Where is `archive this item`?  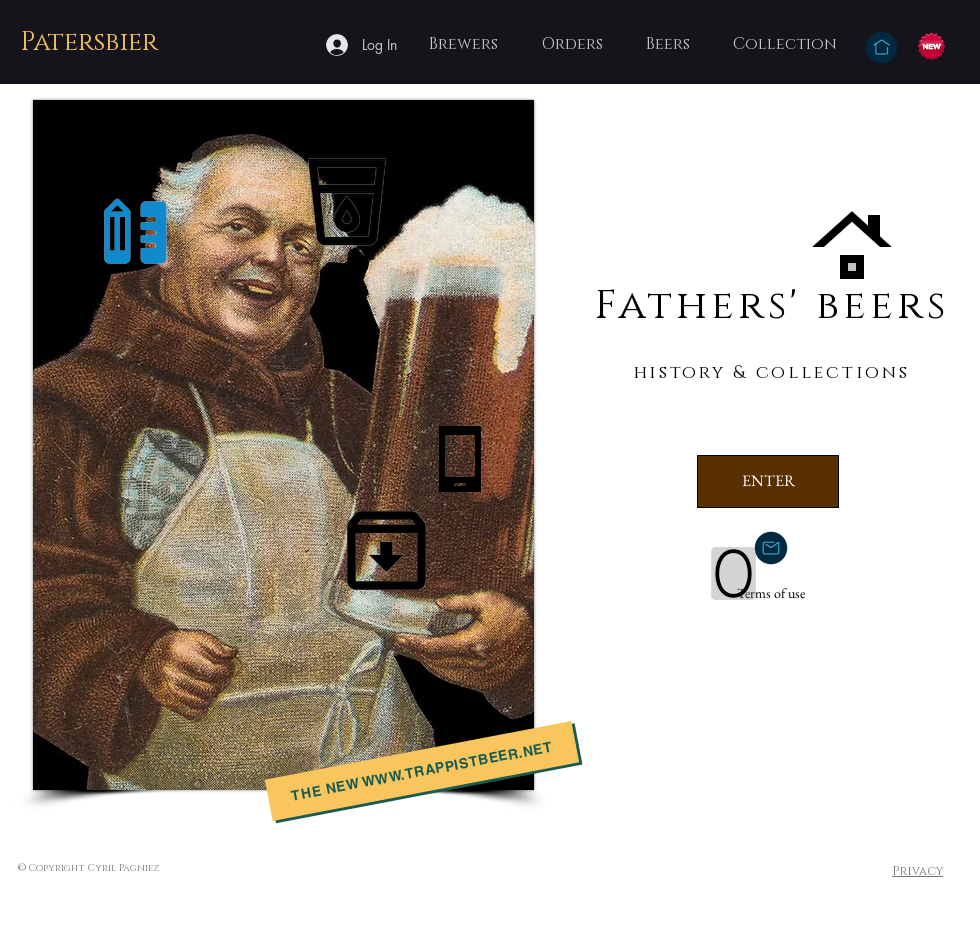
archive this item is located at coordinates (386, 550).